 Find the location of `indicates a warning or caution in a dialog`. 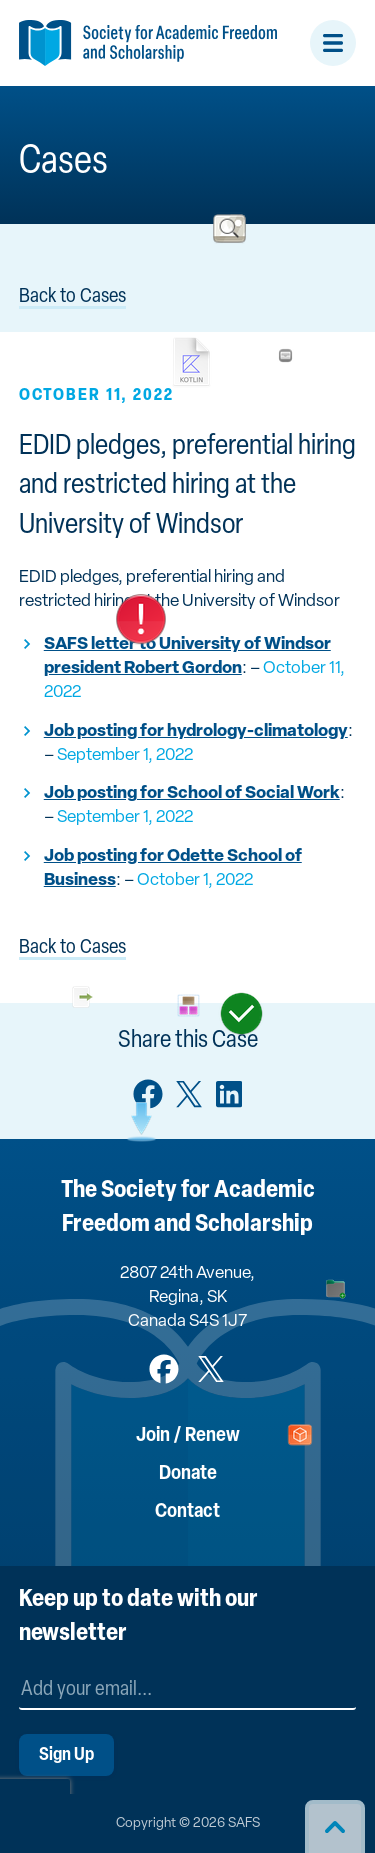

indicates a warning or caution in a dialog is located at coordinates (141, 619).